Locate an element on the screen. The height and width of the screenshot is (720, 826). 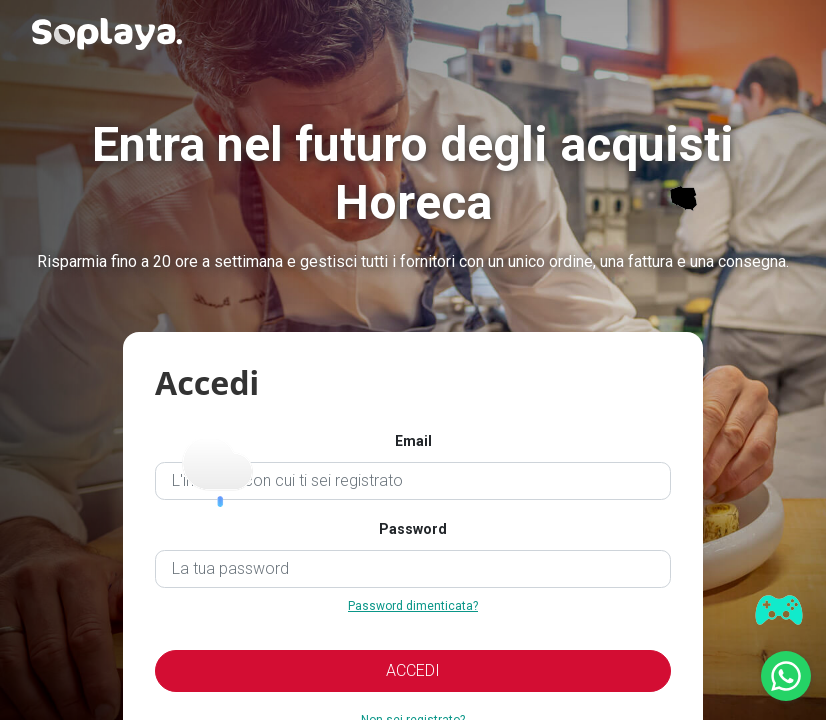
open gaming or play games section is located at coordinates (779, 610).